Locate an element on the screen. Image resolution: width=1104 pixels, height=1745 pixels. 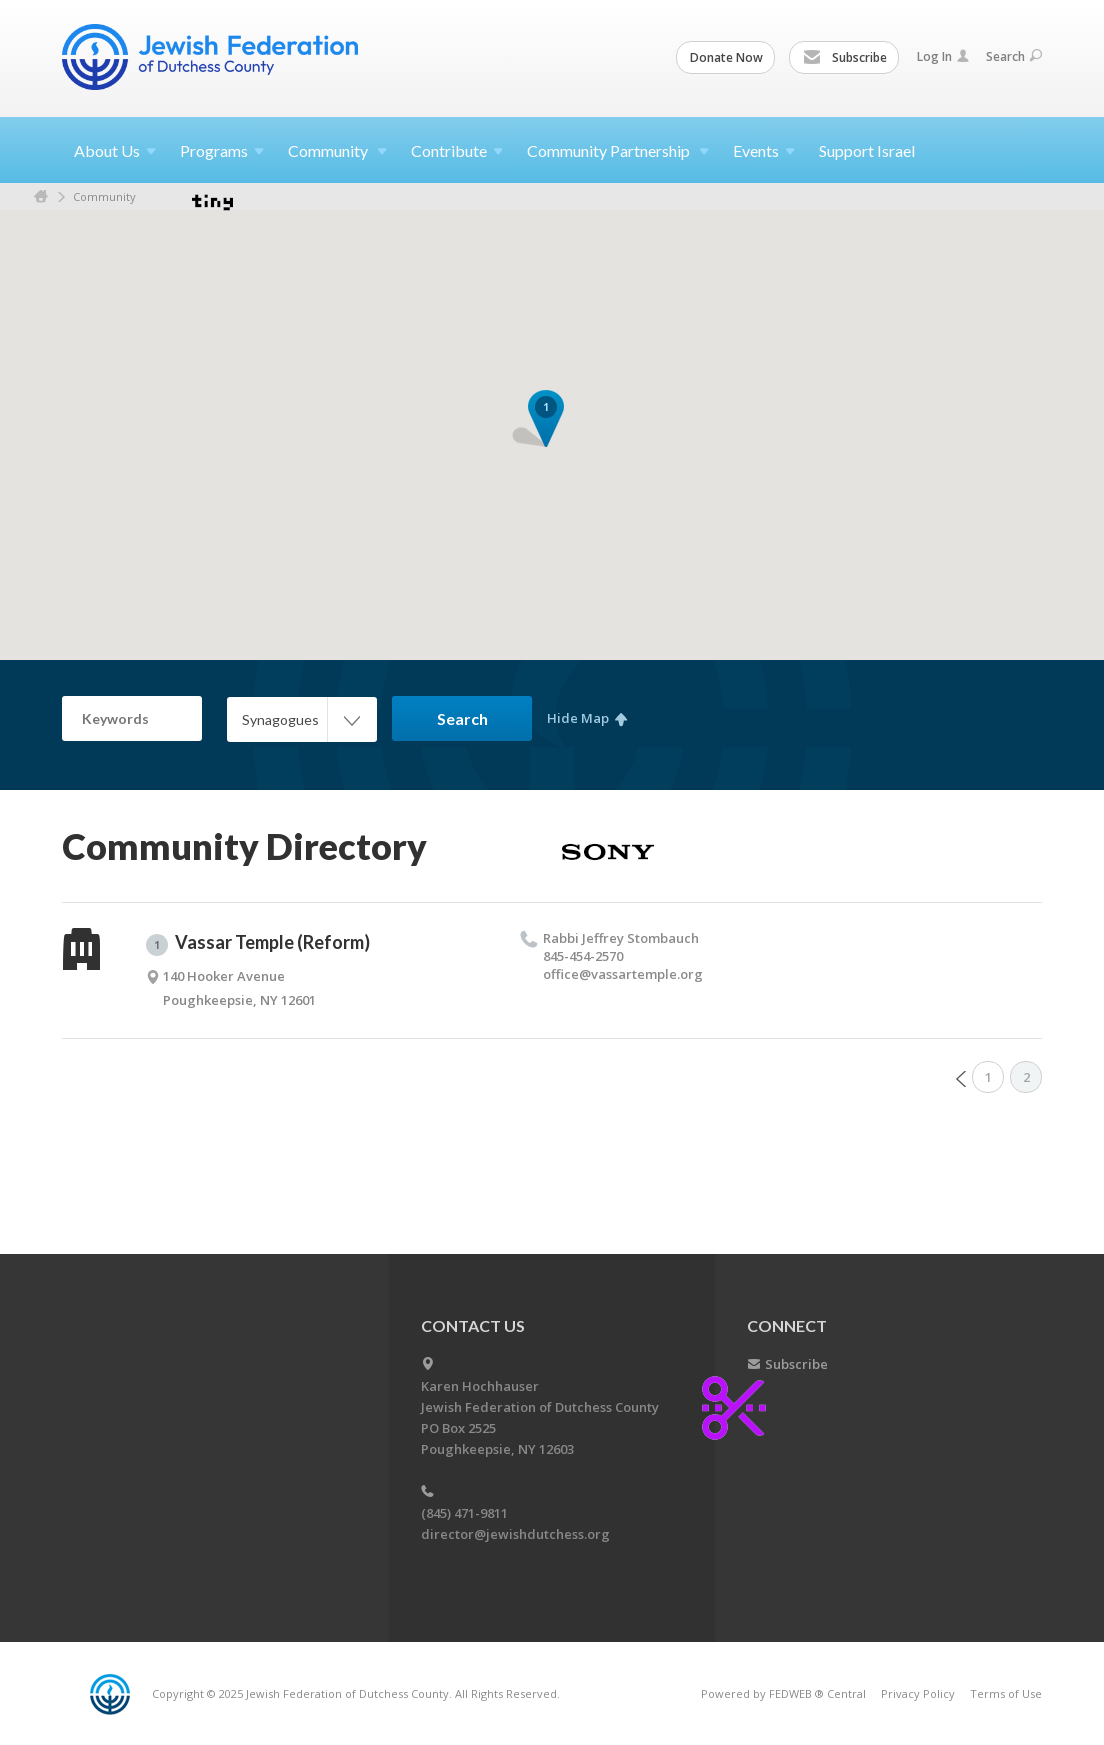
cut selected content to clipboard is located at coordinates (734, 1408).